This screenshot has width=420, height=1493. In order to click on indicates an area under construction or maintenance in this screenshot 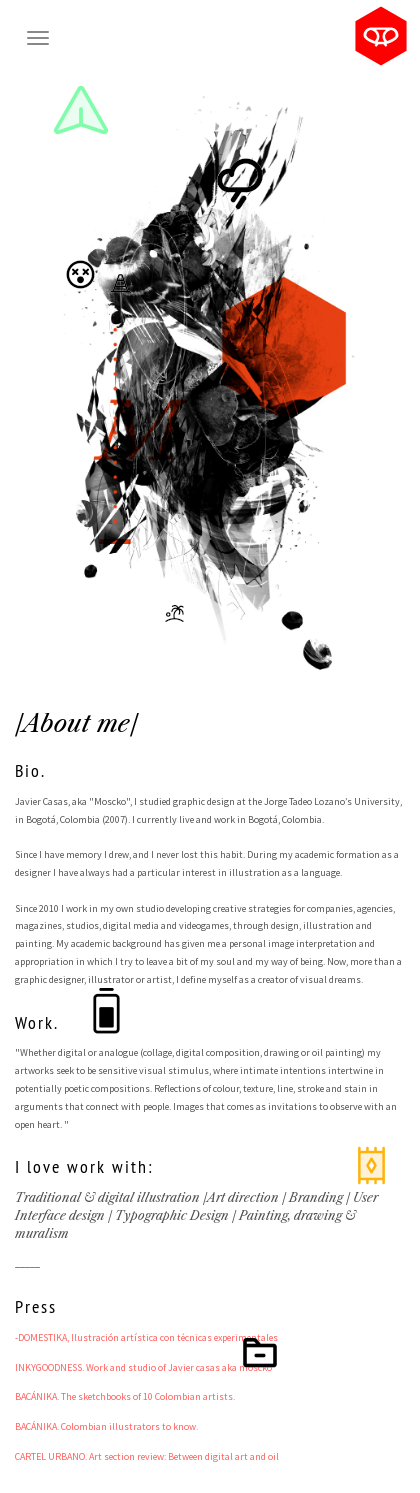, I will do `click(120, 283)`.